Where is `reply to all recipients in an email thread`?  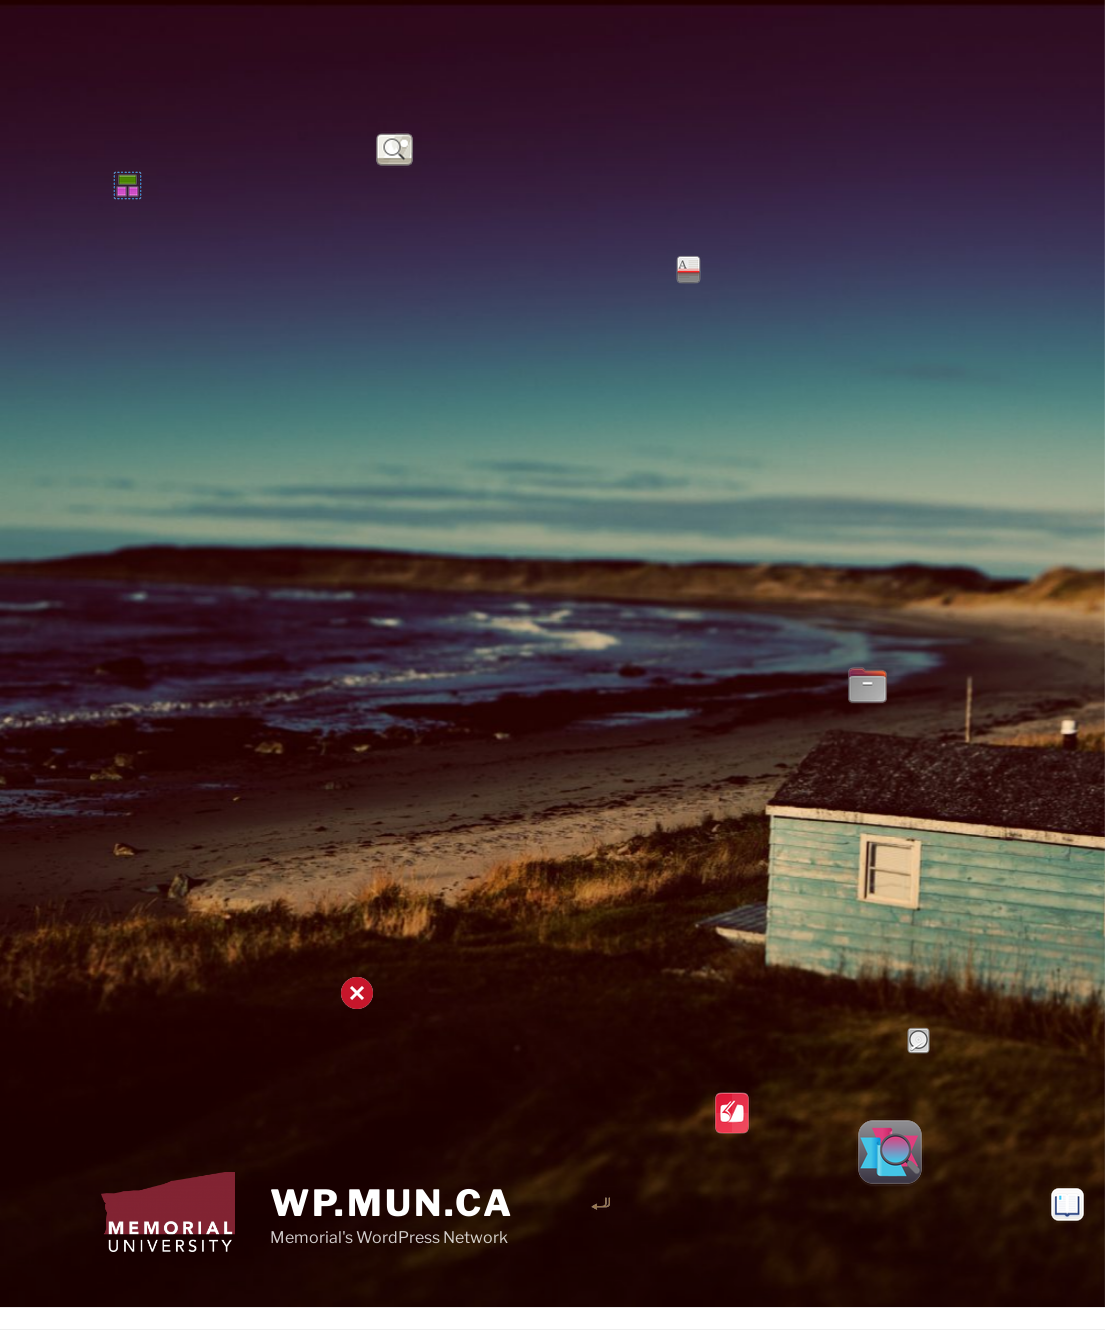 reply to all recipients in an email thread is located at coordinates (600, 1202).